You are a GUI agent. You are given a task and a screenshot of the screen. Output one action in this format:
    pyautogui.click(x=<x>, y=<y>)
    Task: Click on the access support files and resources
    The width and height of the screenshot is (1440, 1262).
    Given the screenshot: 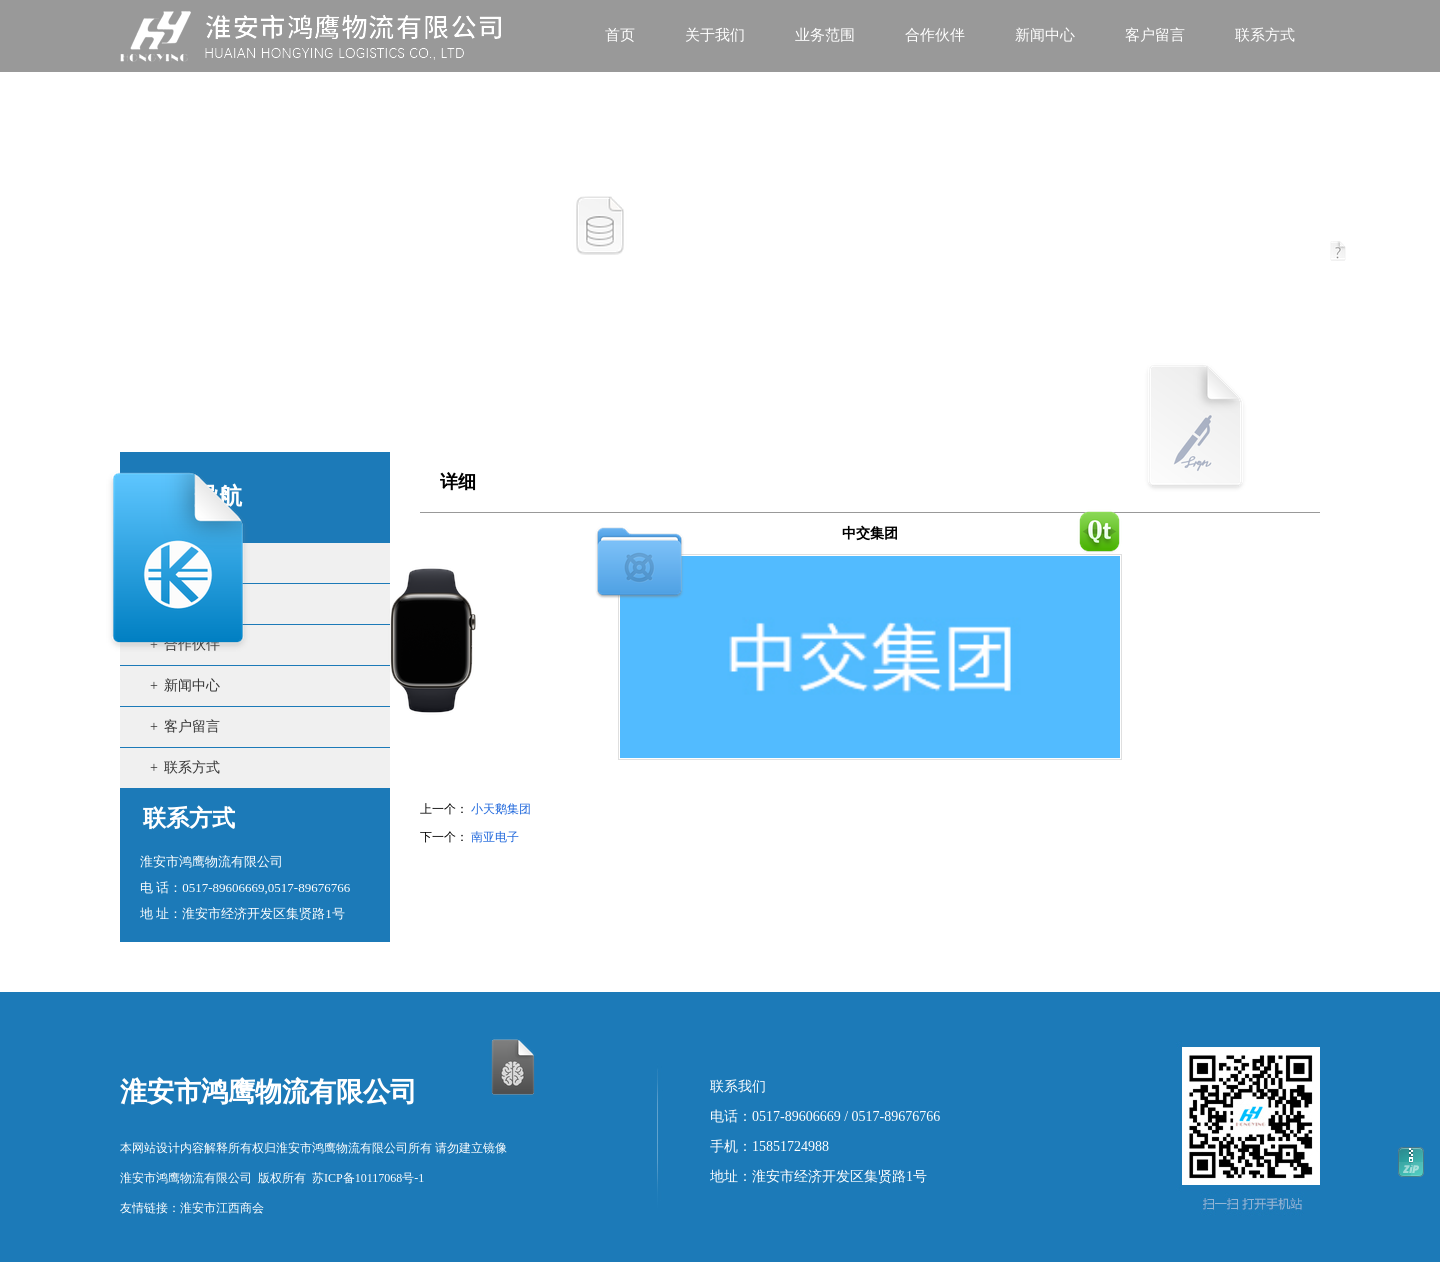 What is the action you would take?
    pyautogui.click(x=639, y=561)
    